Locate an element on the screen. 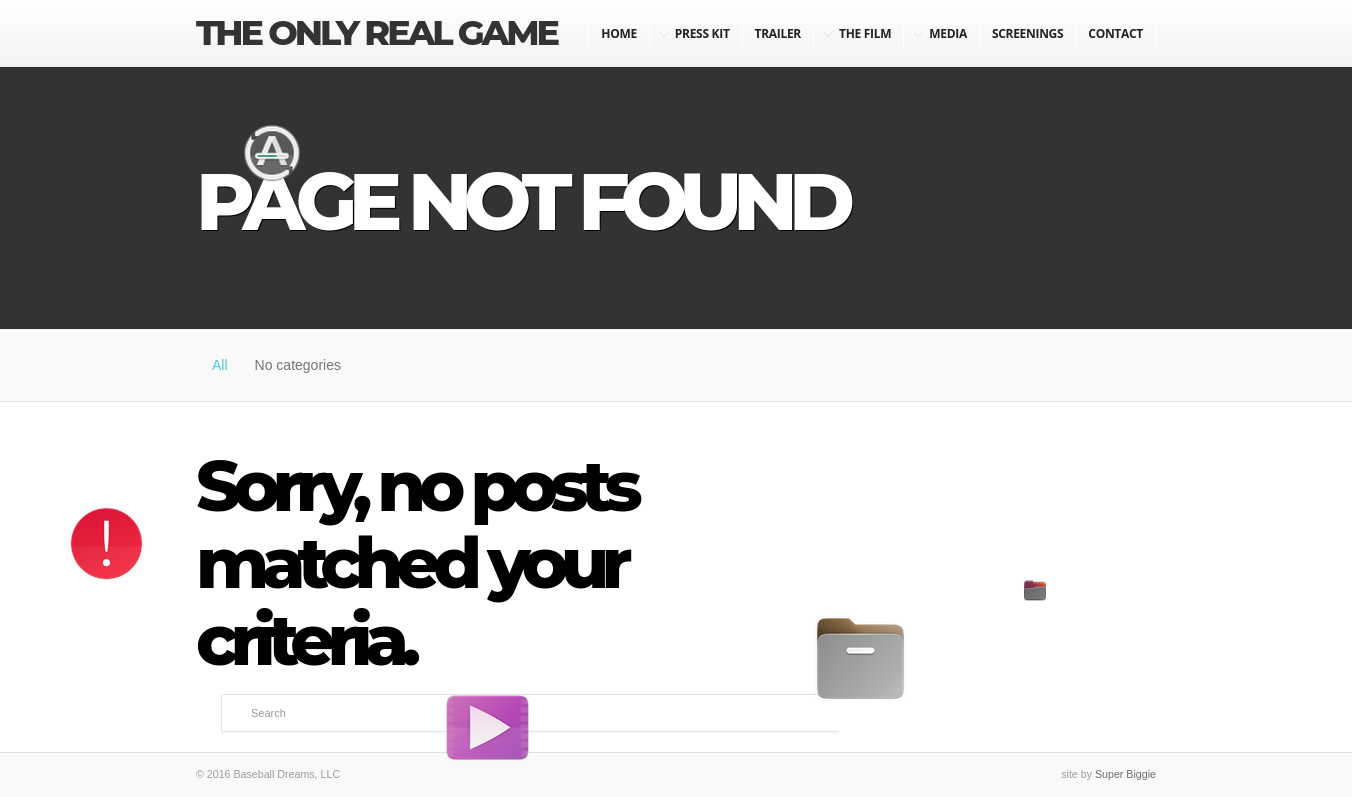  indicates an open or expanded folder is located at coordinates (1035, 590).